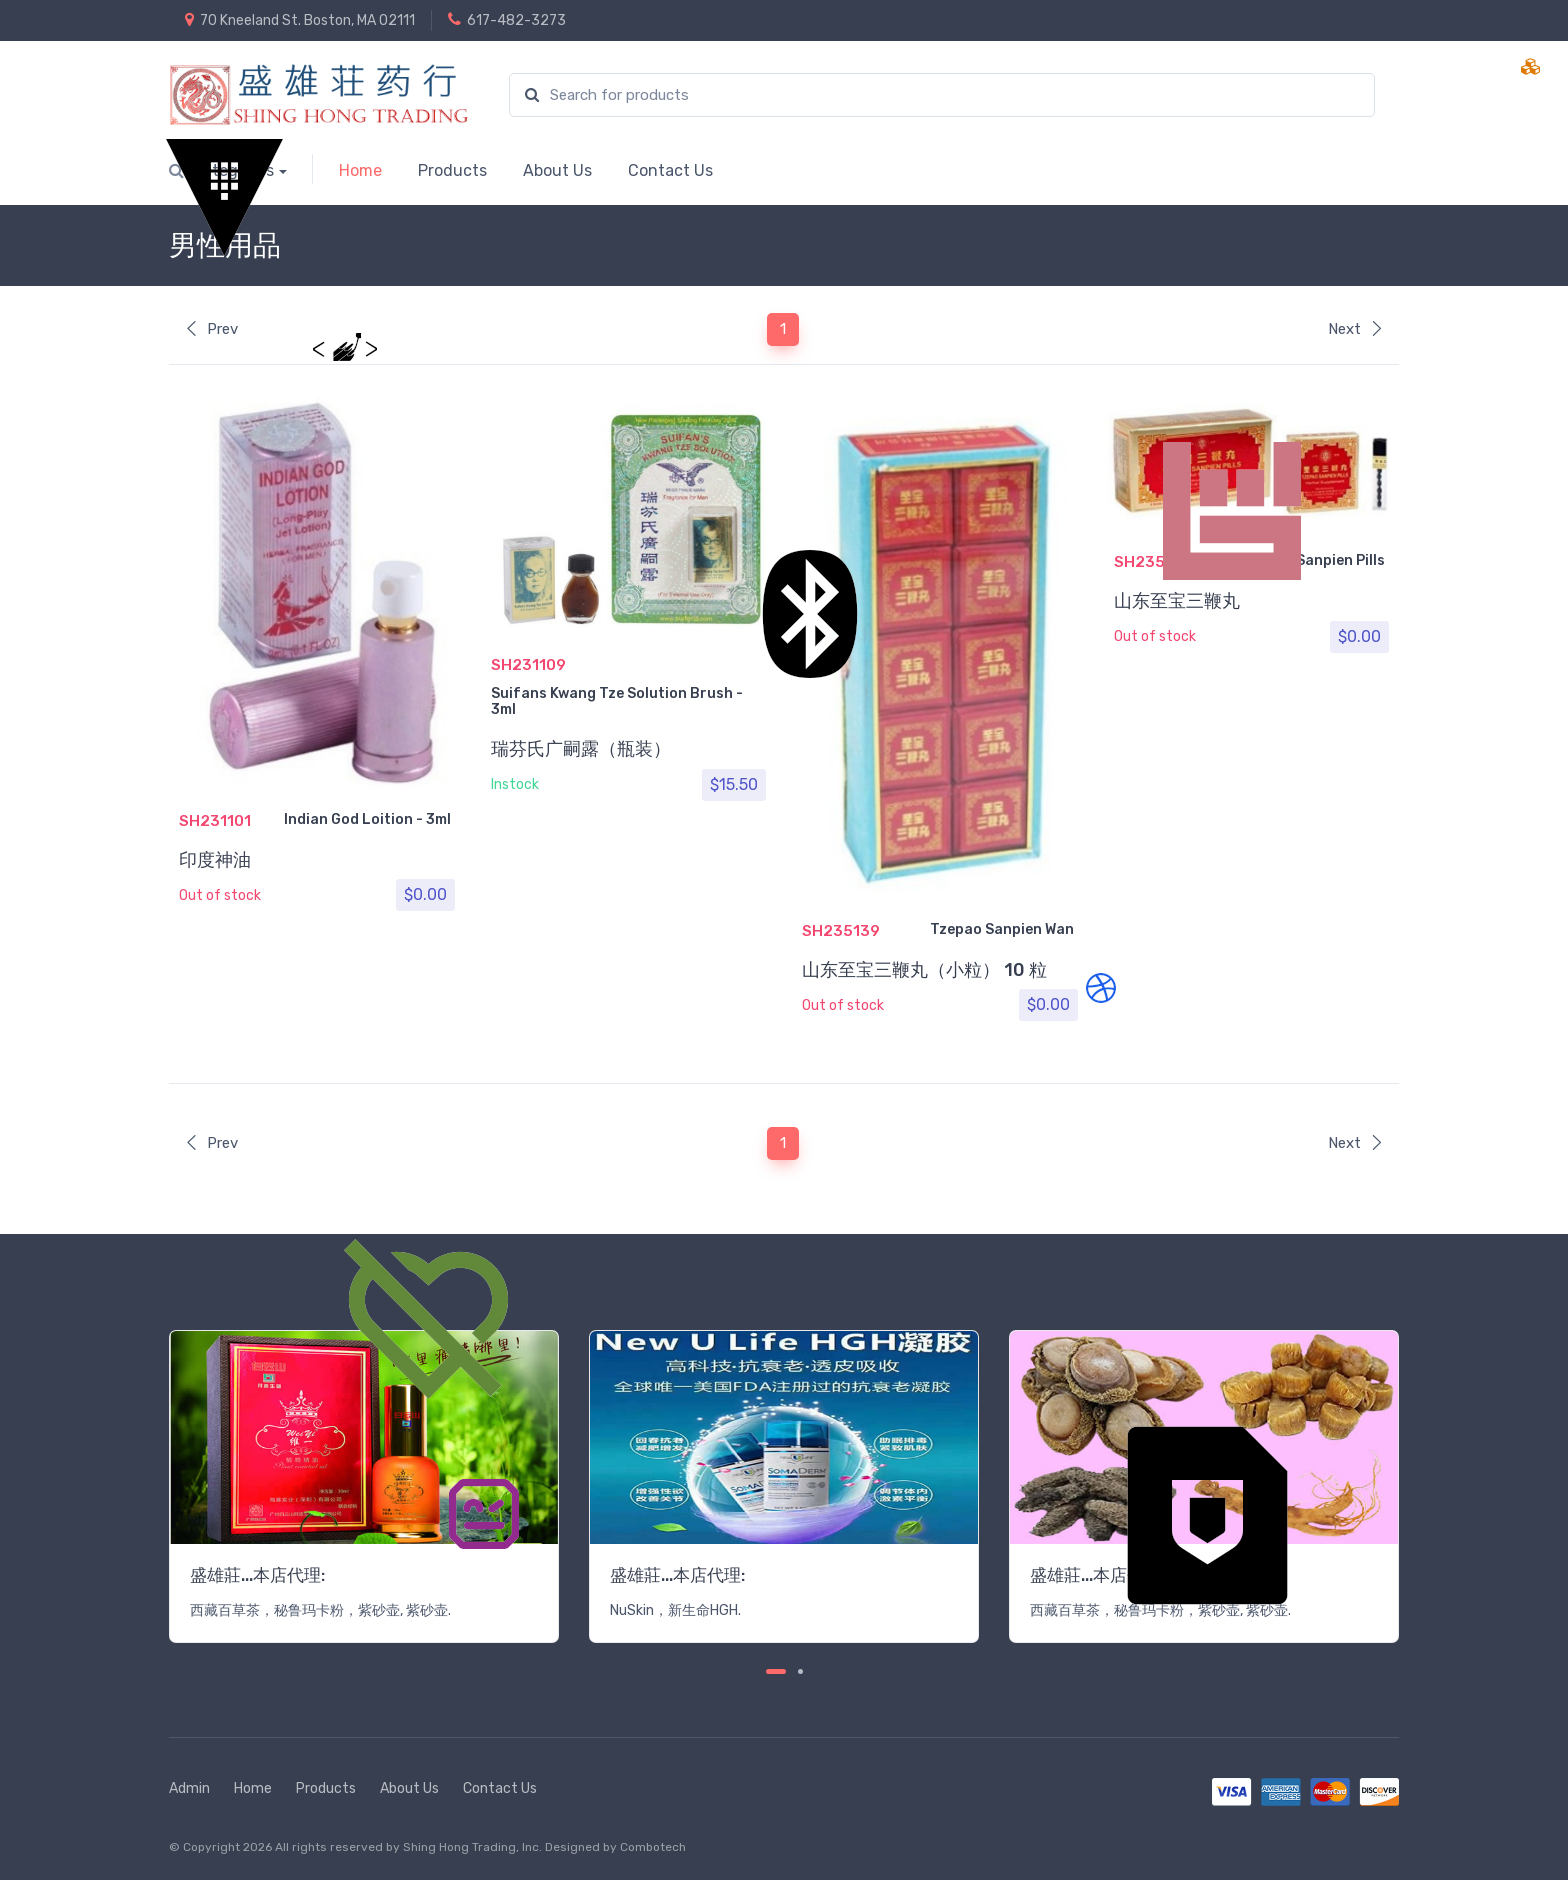  Describe the element at coordinates (1232, 511) in the screenshot. I see `open the Bandsintown app` at that location.